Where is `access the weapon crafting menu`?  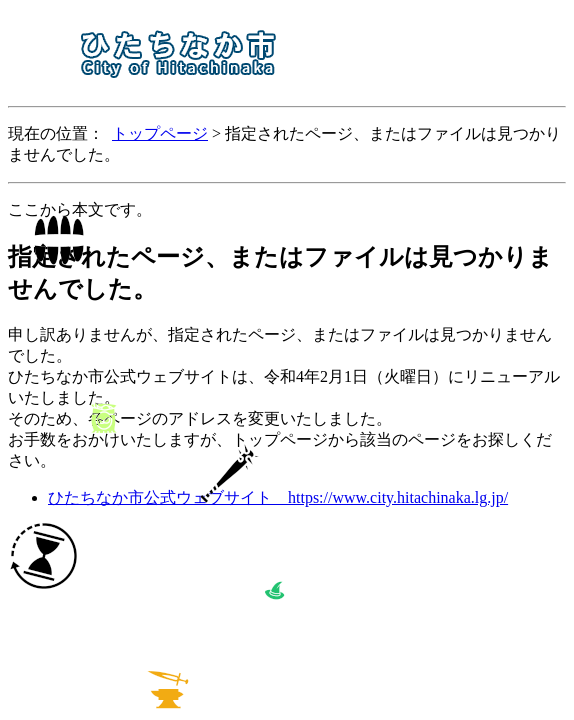 access the weapon crafting menu is located at coordinates (168, 688).